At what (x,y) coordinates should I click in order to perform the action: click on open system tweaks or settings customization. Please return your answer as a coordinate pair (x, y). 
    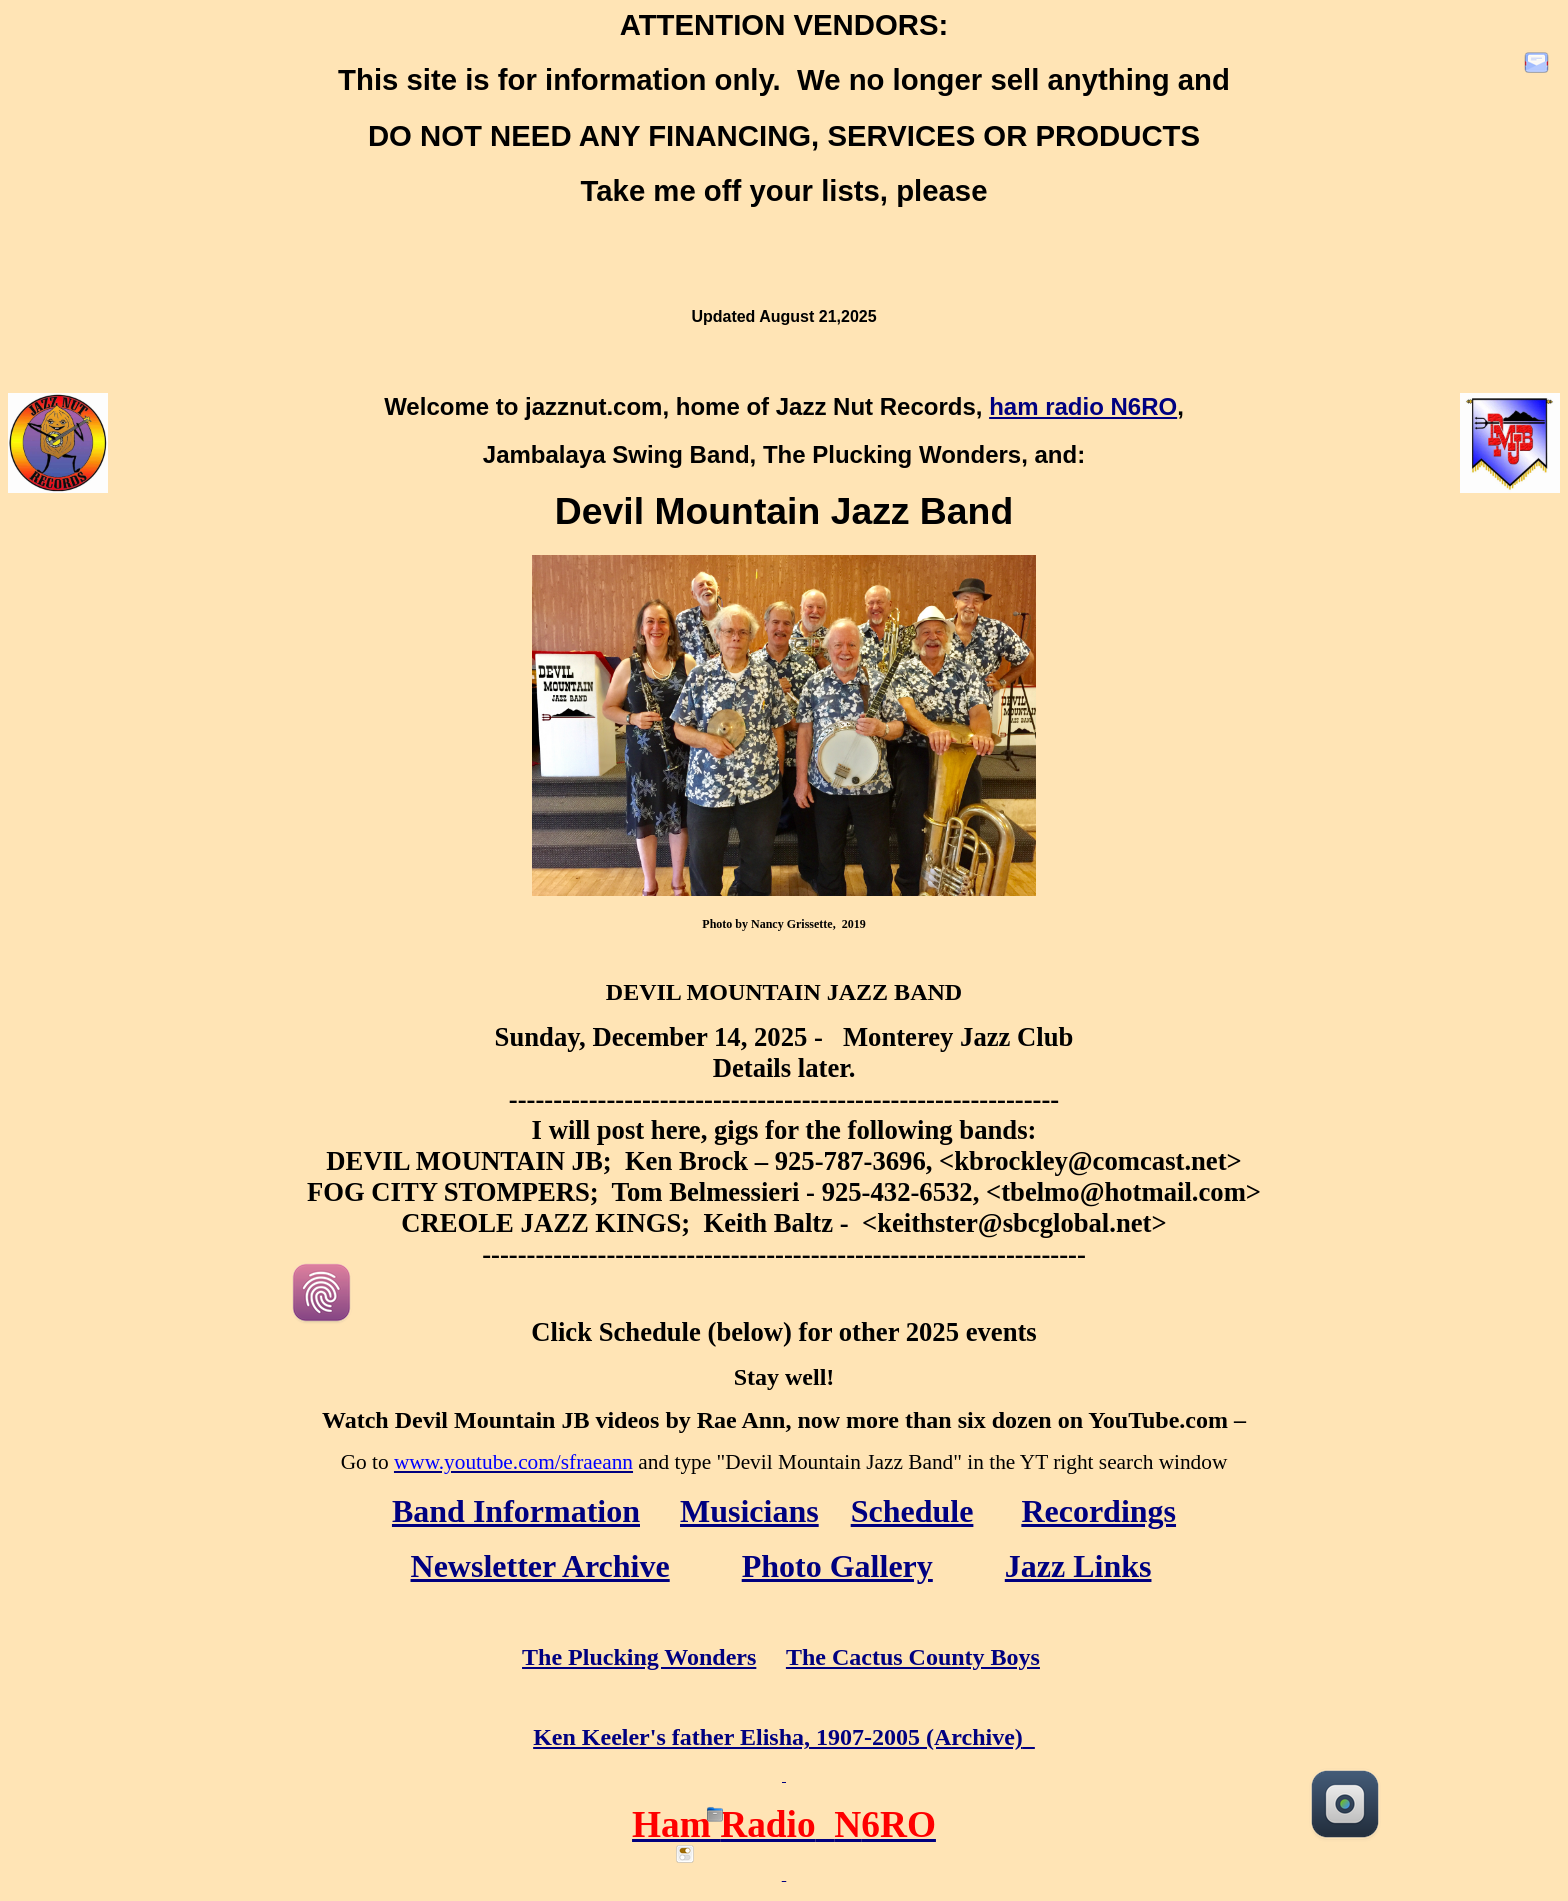
    Looking at the image, I should click on (685, 1854).